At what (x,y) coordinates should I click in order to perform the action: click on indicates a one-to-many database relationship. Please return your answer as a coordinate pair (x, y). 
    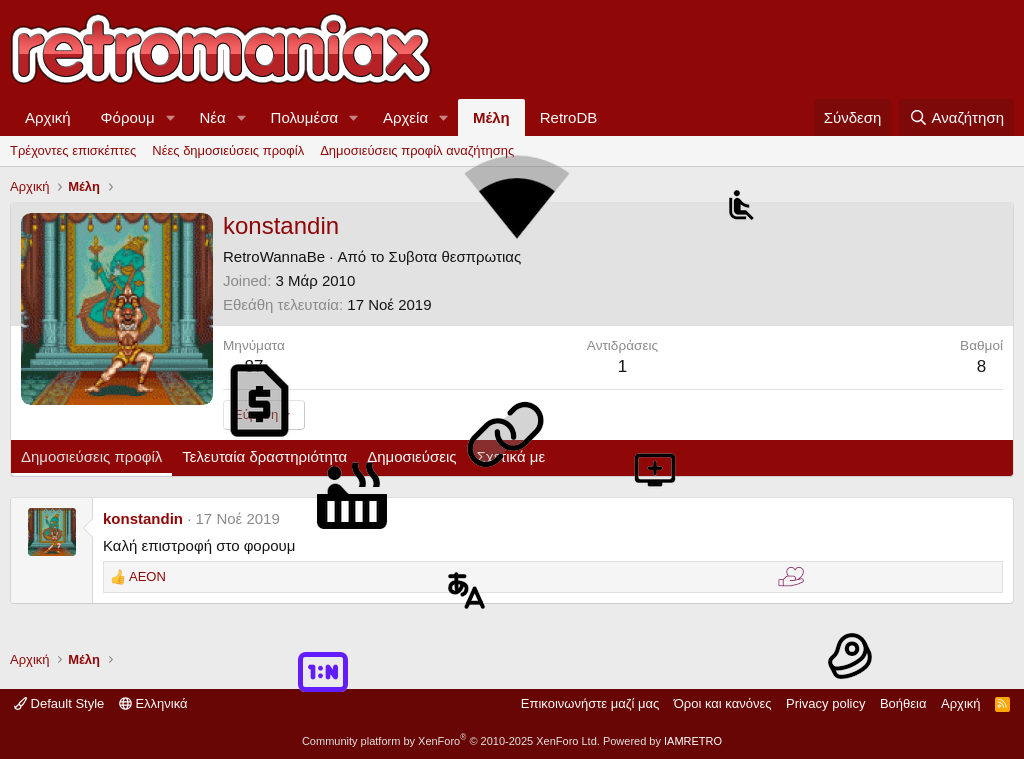
    Looking at the image, I should click on (323, 672).